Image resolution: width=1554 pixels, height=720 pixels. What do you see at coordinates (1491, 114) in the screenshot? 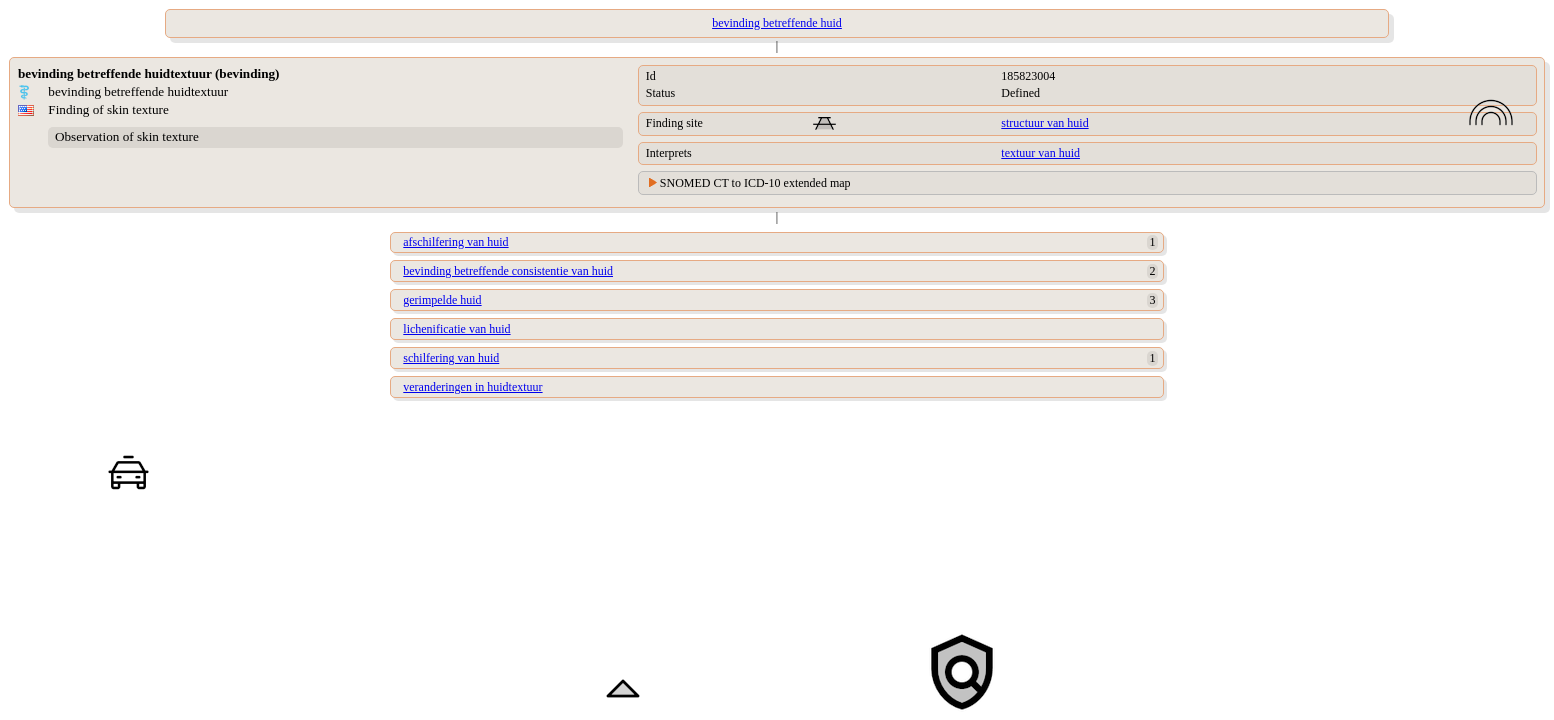
I see `indicates weather conditions with rainbow` at bounding box center [1491, 114].